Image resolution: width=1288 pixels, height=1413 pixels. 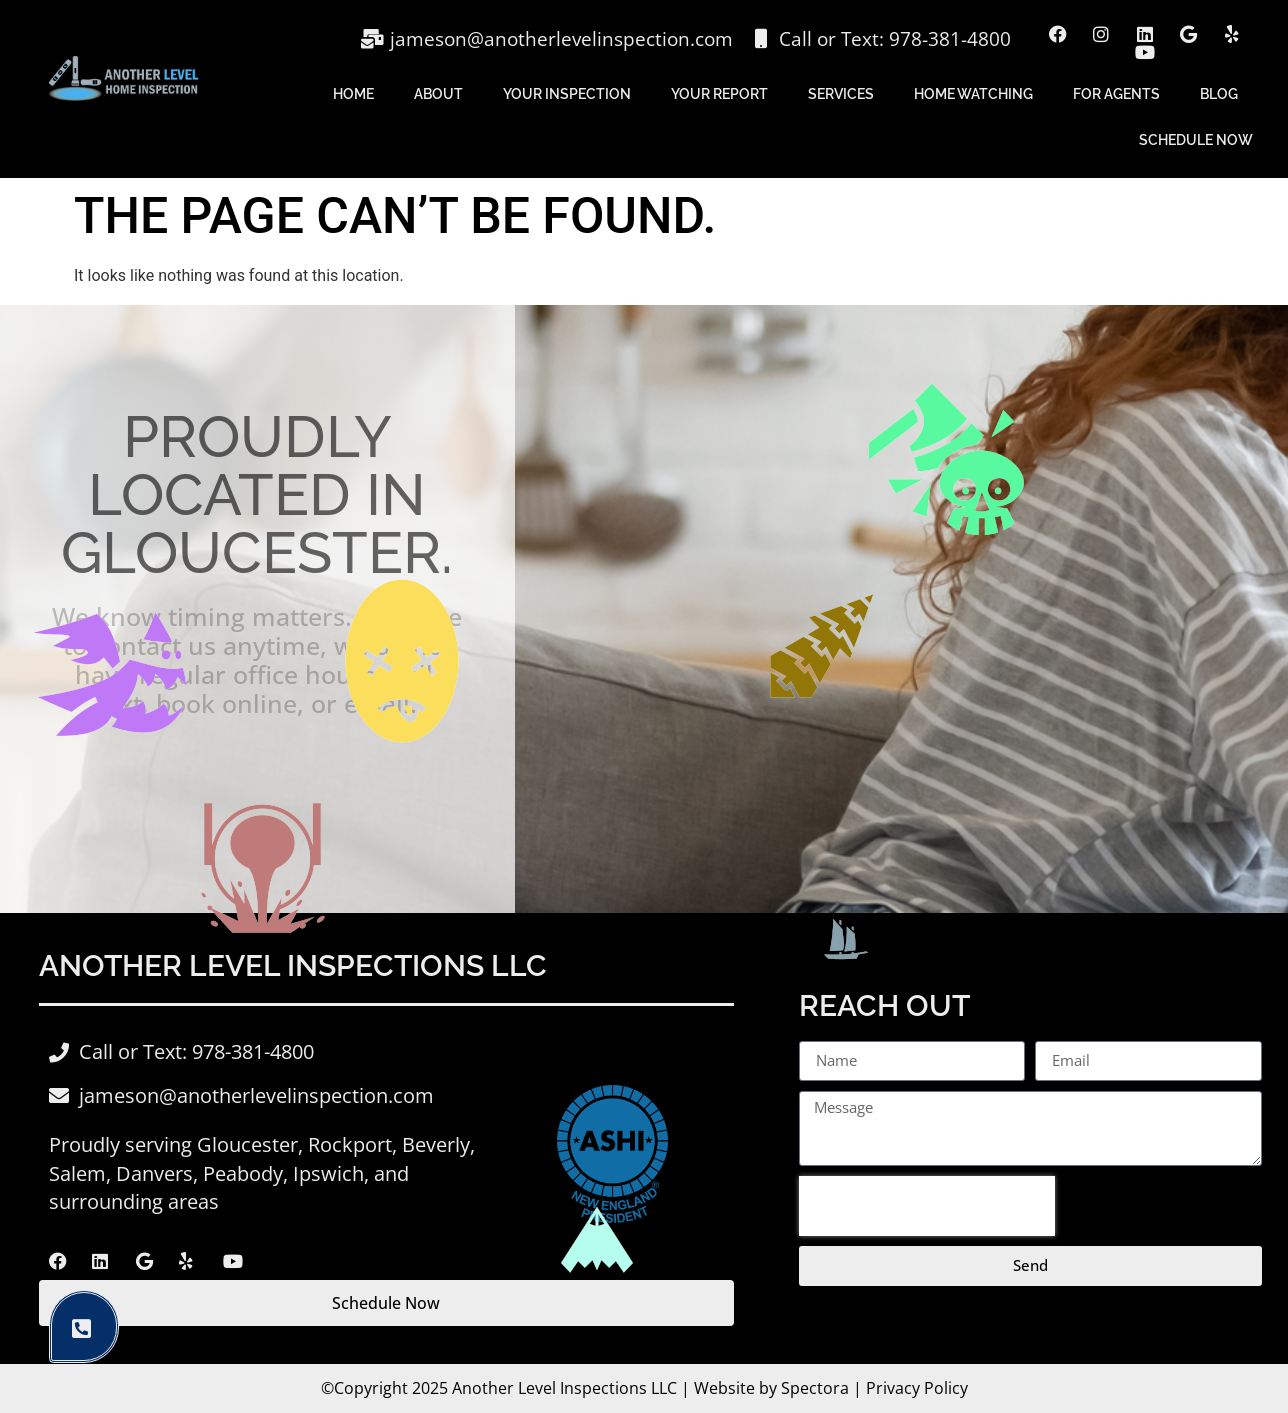 I want to click on stealth bomber aircraft unit in a strategy game, so click(x=597, y=1241).